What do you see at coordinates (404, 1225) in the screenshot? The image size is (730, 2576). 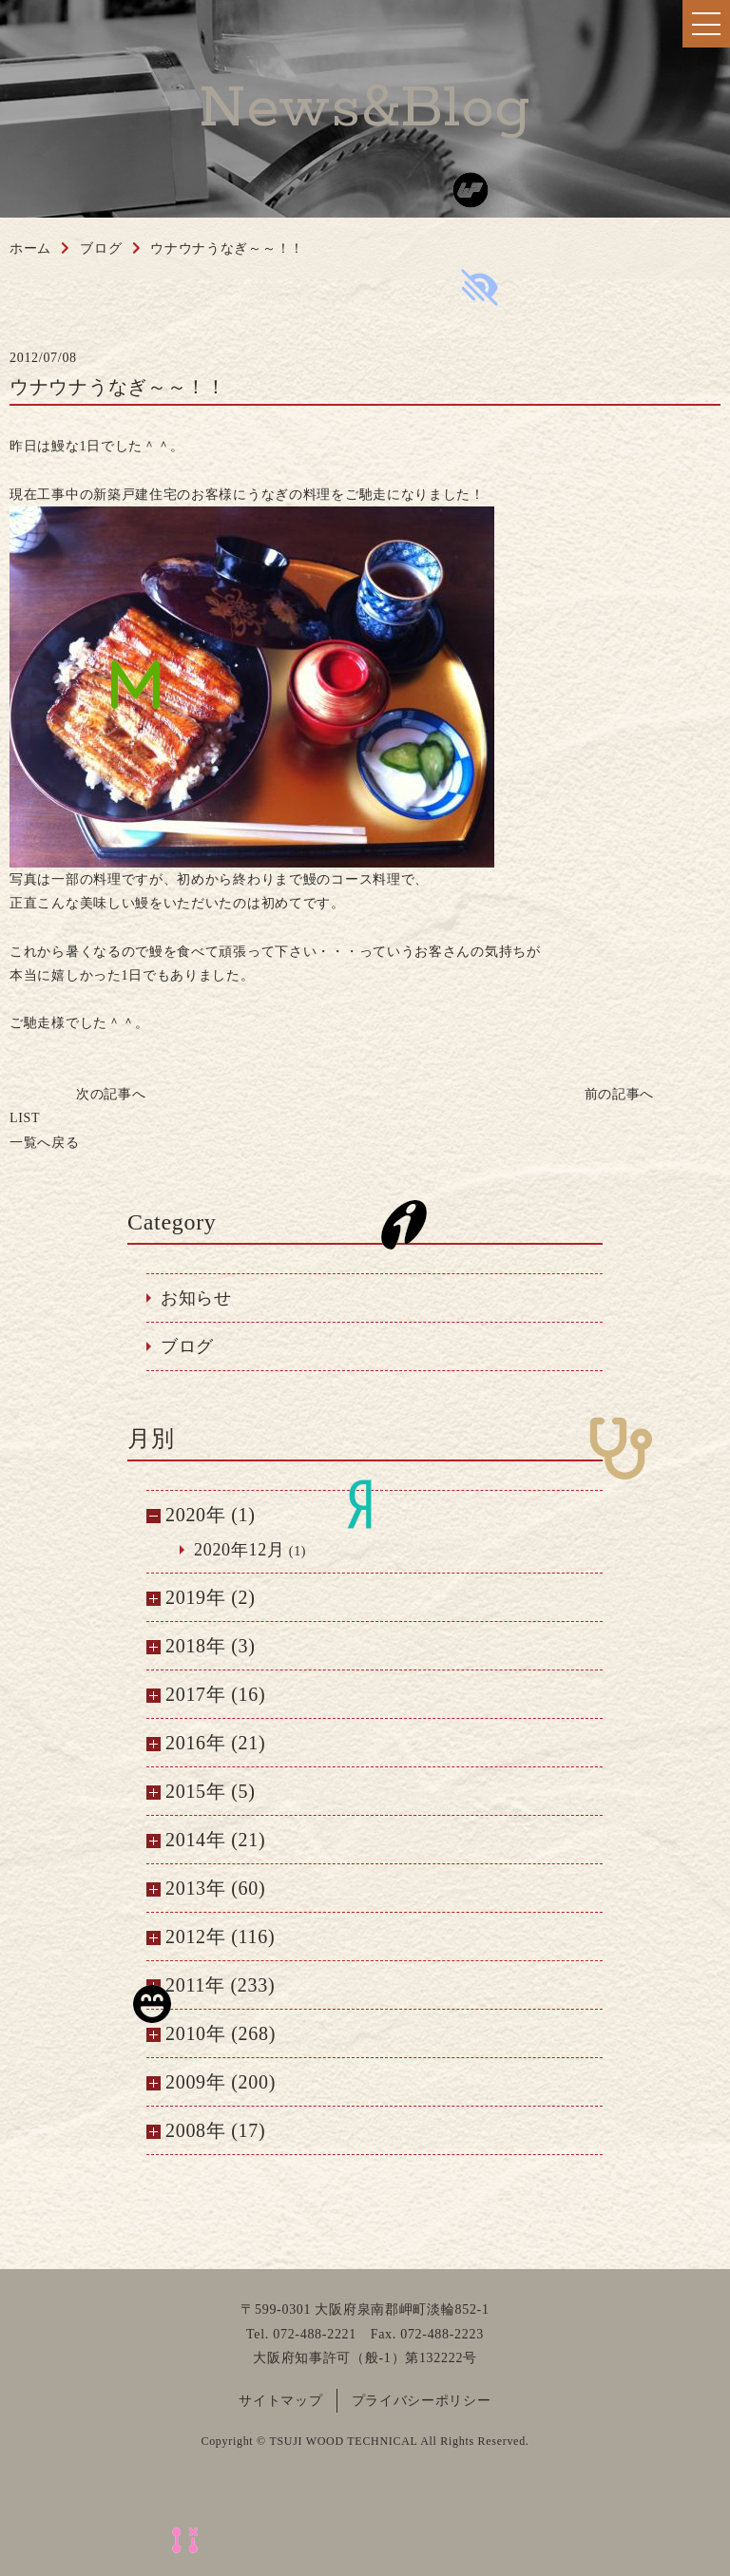 I see `open ICICI Bank app` at bounding box center [404, 1225].